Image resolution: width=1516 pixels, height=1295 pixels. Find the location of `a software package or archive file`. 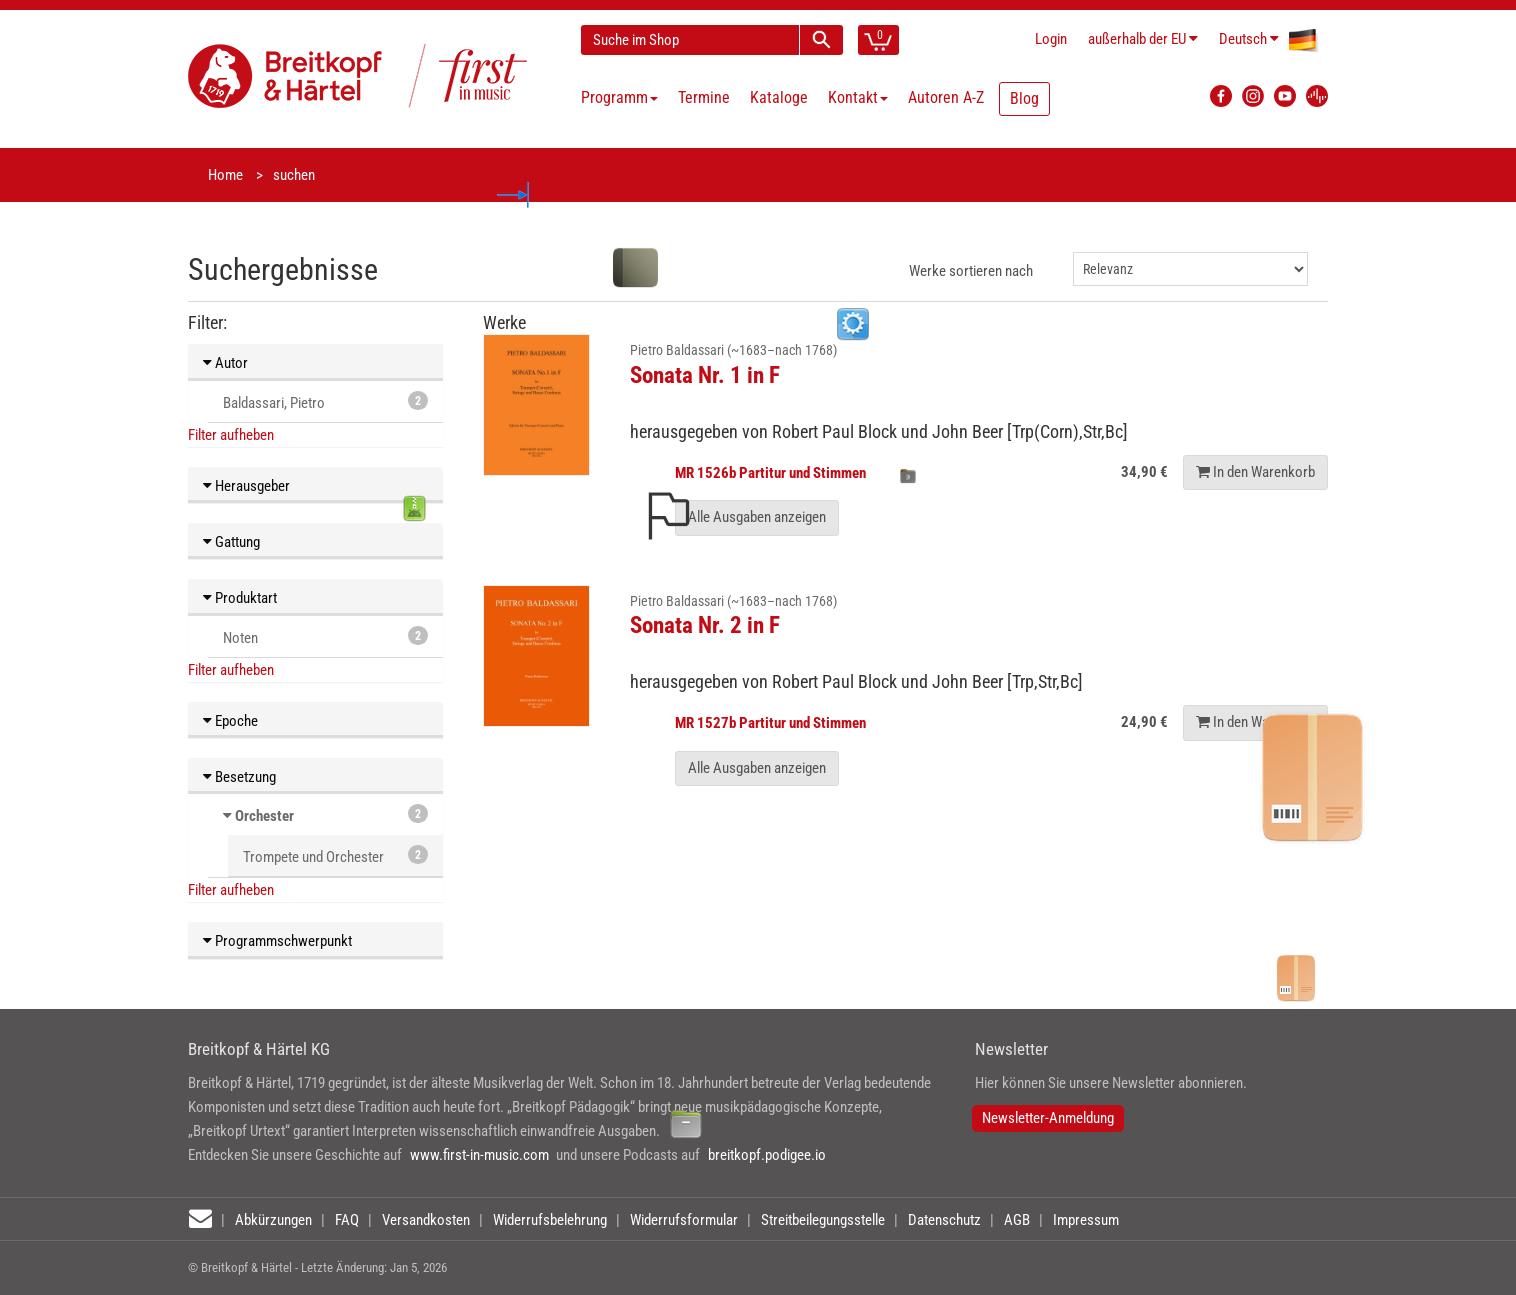

a software package or archive file is located at coordinates (1296, 978).